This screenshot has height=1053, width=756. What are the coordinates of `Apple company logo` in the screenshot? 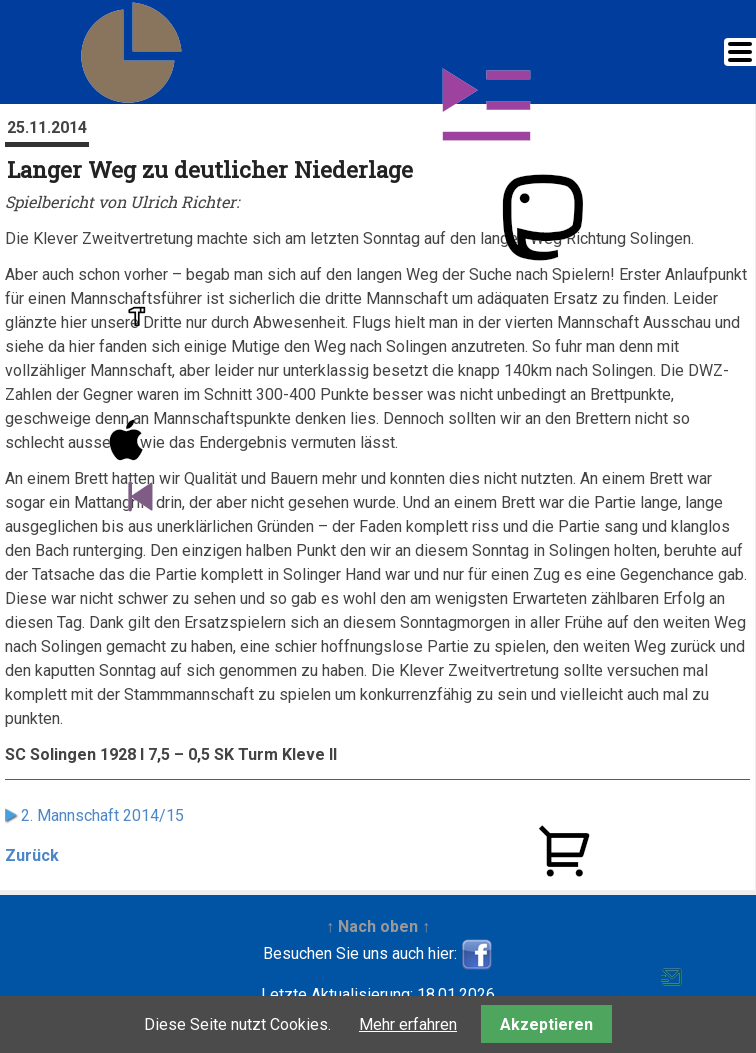 It's located at (127, 440).